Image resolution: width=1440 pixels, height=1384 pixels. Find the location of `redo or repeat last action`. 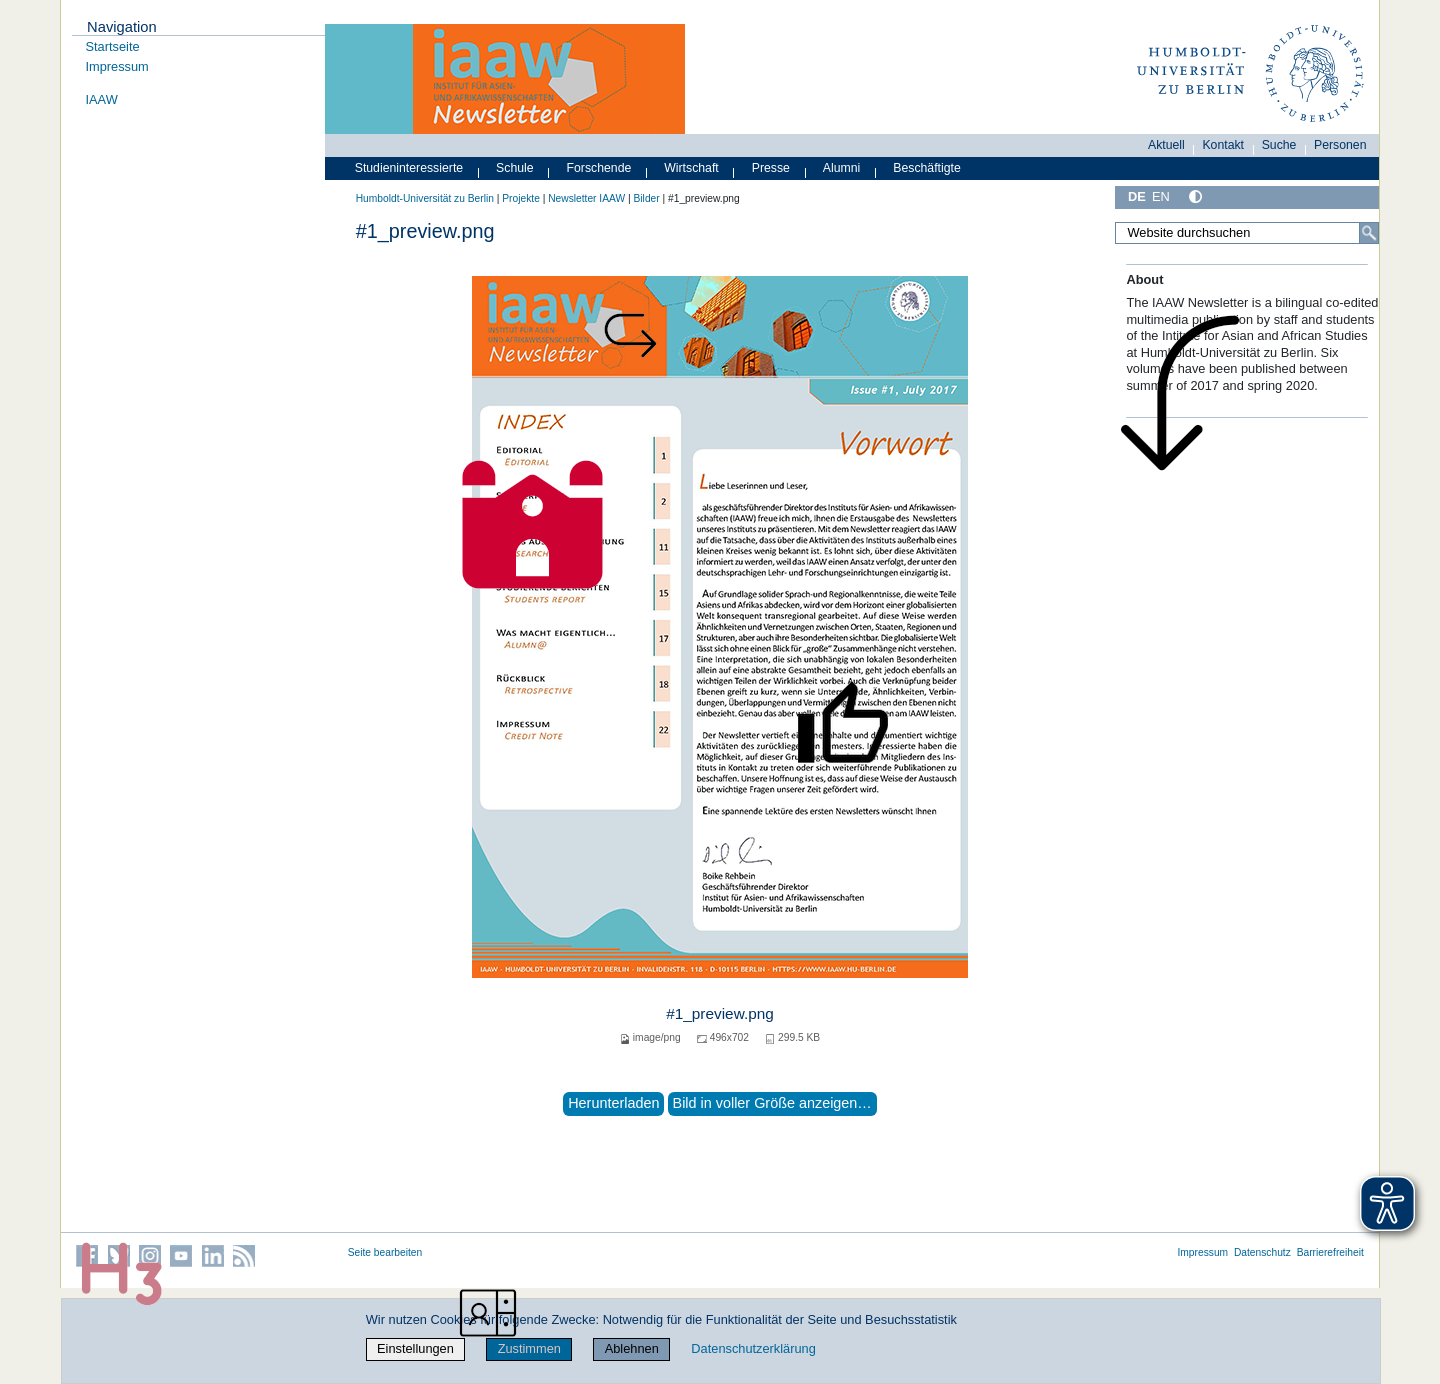

redo or repeat last action is located at coordinates (630, 333).